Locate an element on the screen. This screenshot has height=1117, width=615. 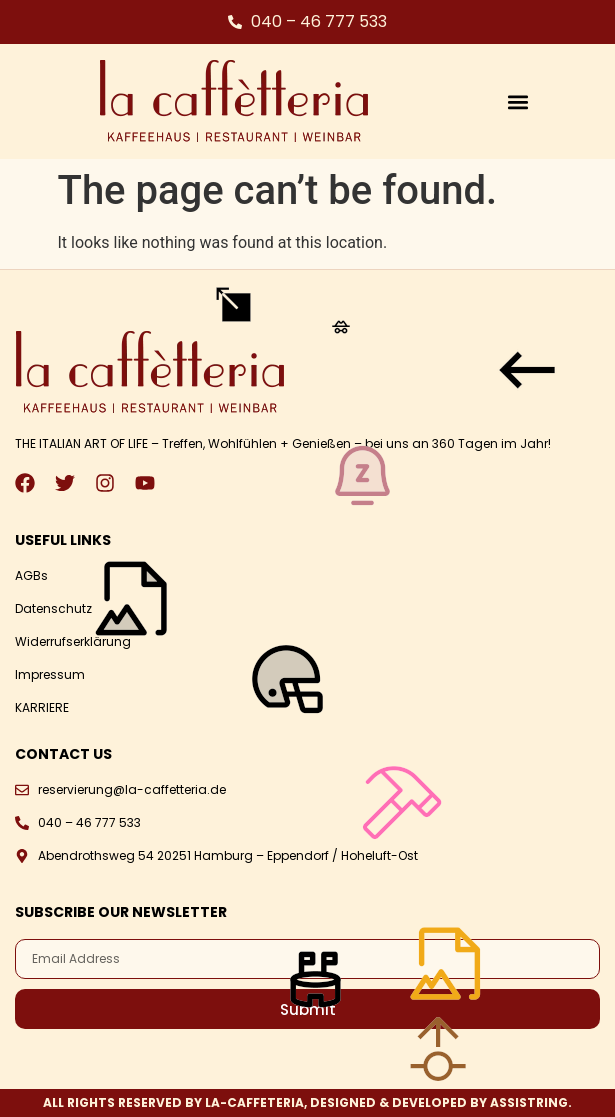
access football or sports content is located at coordinates (287, 680).